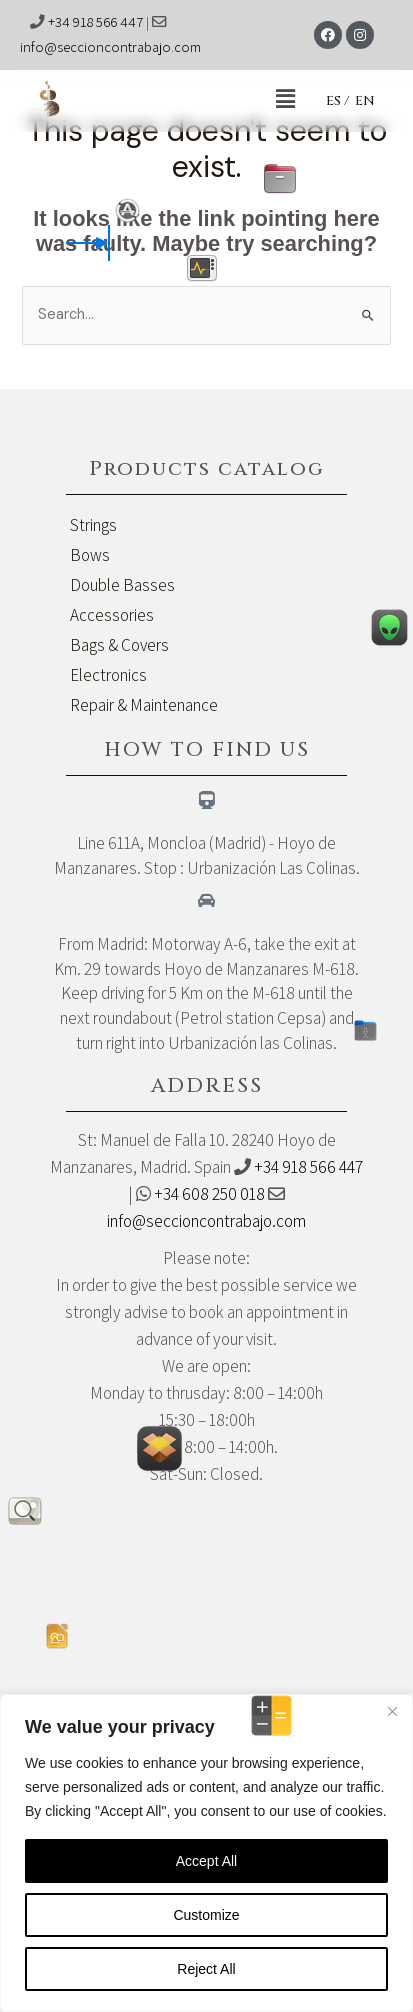  Describe the element at coordinates (25, 1511) in the screenshot. I see `open eye of gnome image viewer` at that location.